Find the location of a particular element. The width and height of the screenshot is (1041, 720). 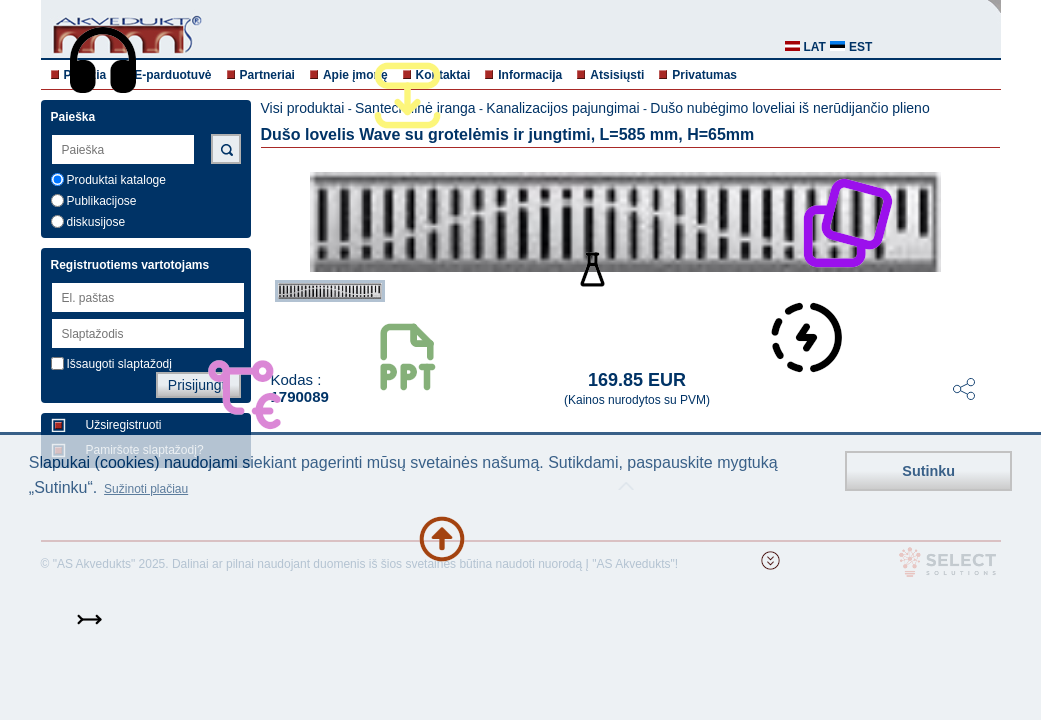

expand to show more content below is located at coordinates (770, 560).